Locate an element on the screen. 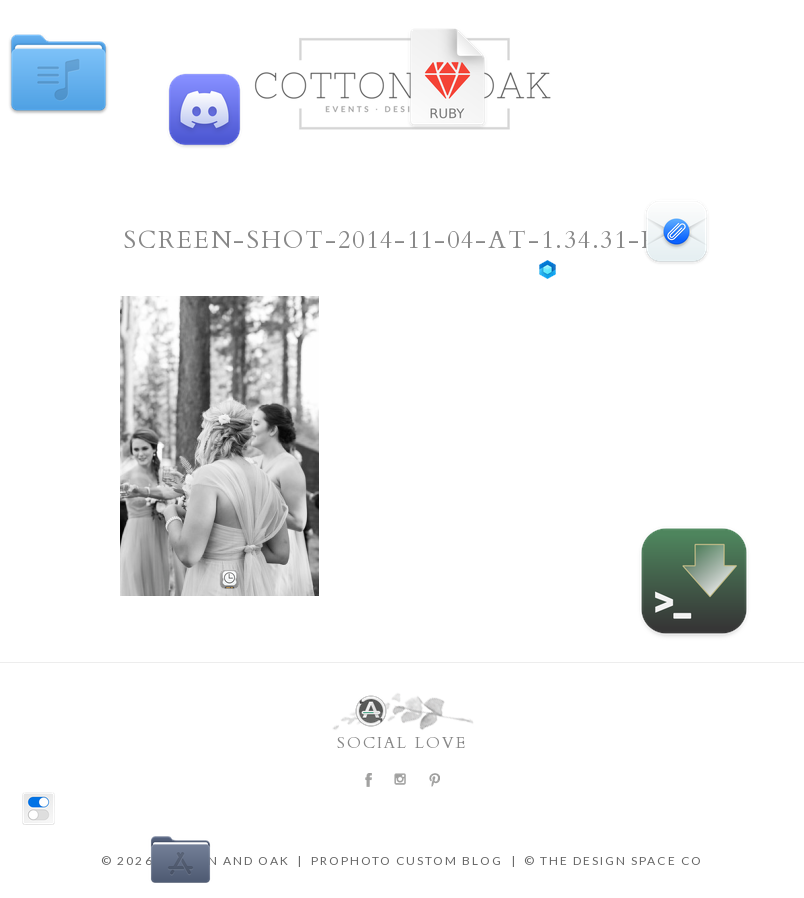 This screenshot has width=804, height=898. open gnome tweaks application is located at coordinates (38, 808).